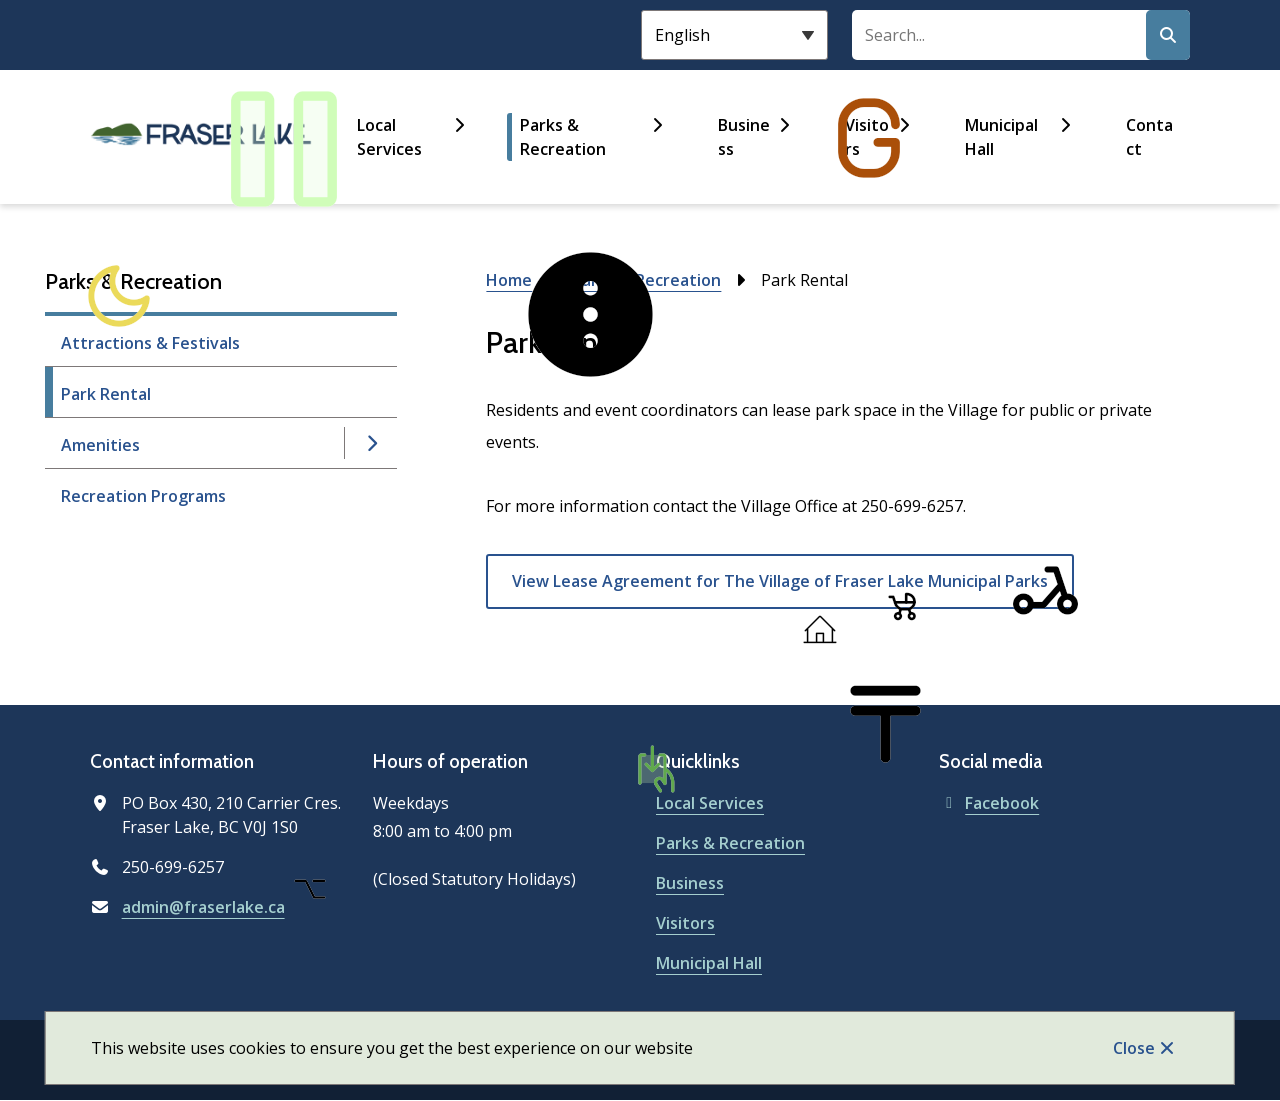  I want to click on access baby or parenting-related features, so click(903, 606).